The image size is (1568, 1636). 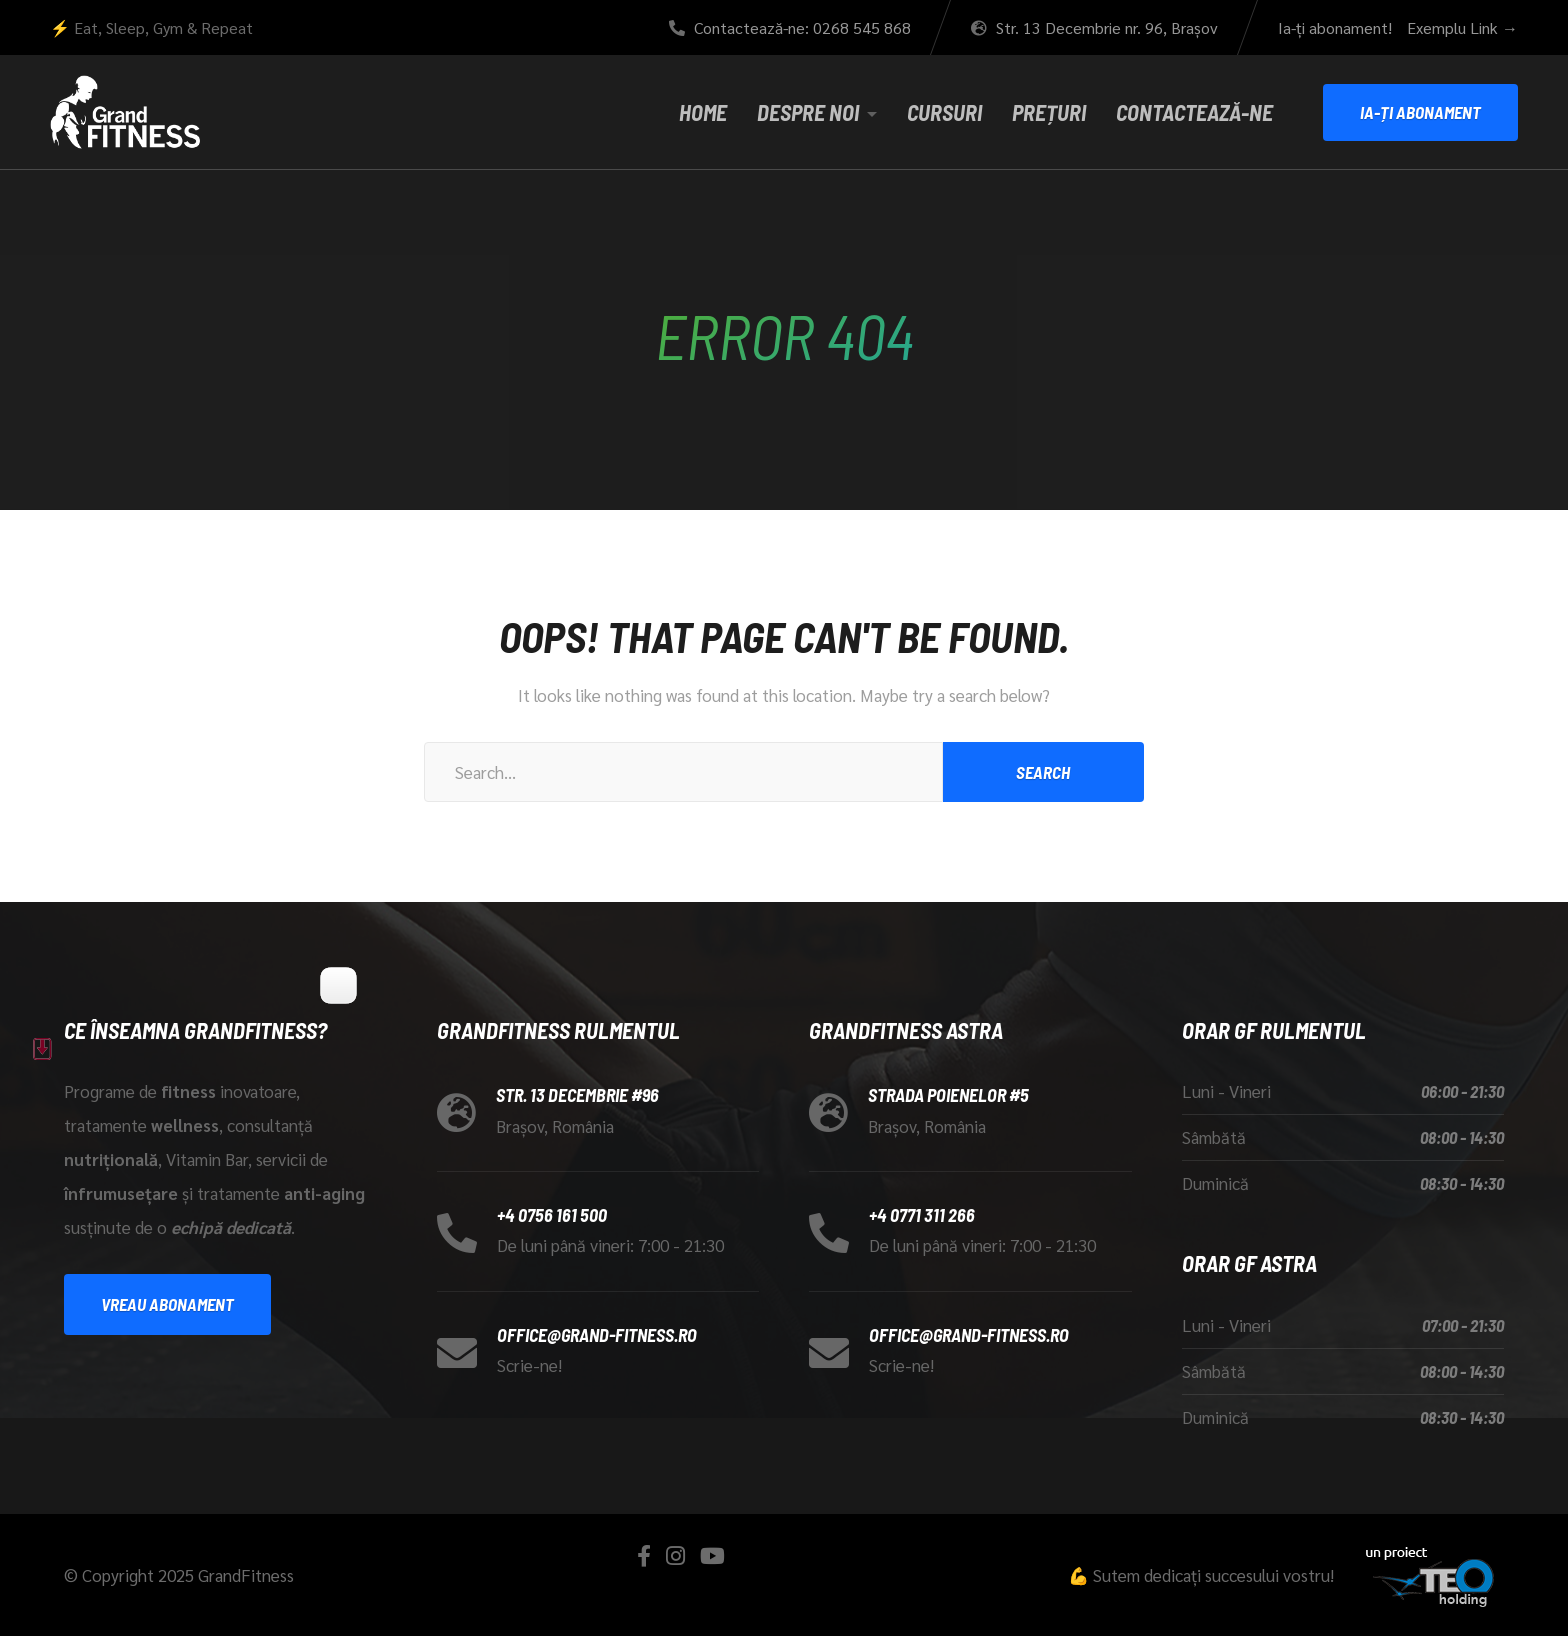 I want to click on blank app icon template for customization, so click(x=338, y=985).